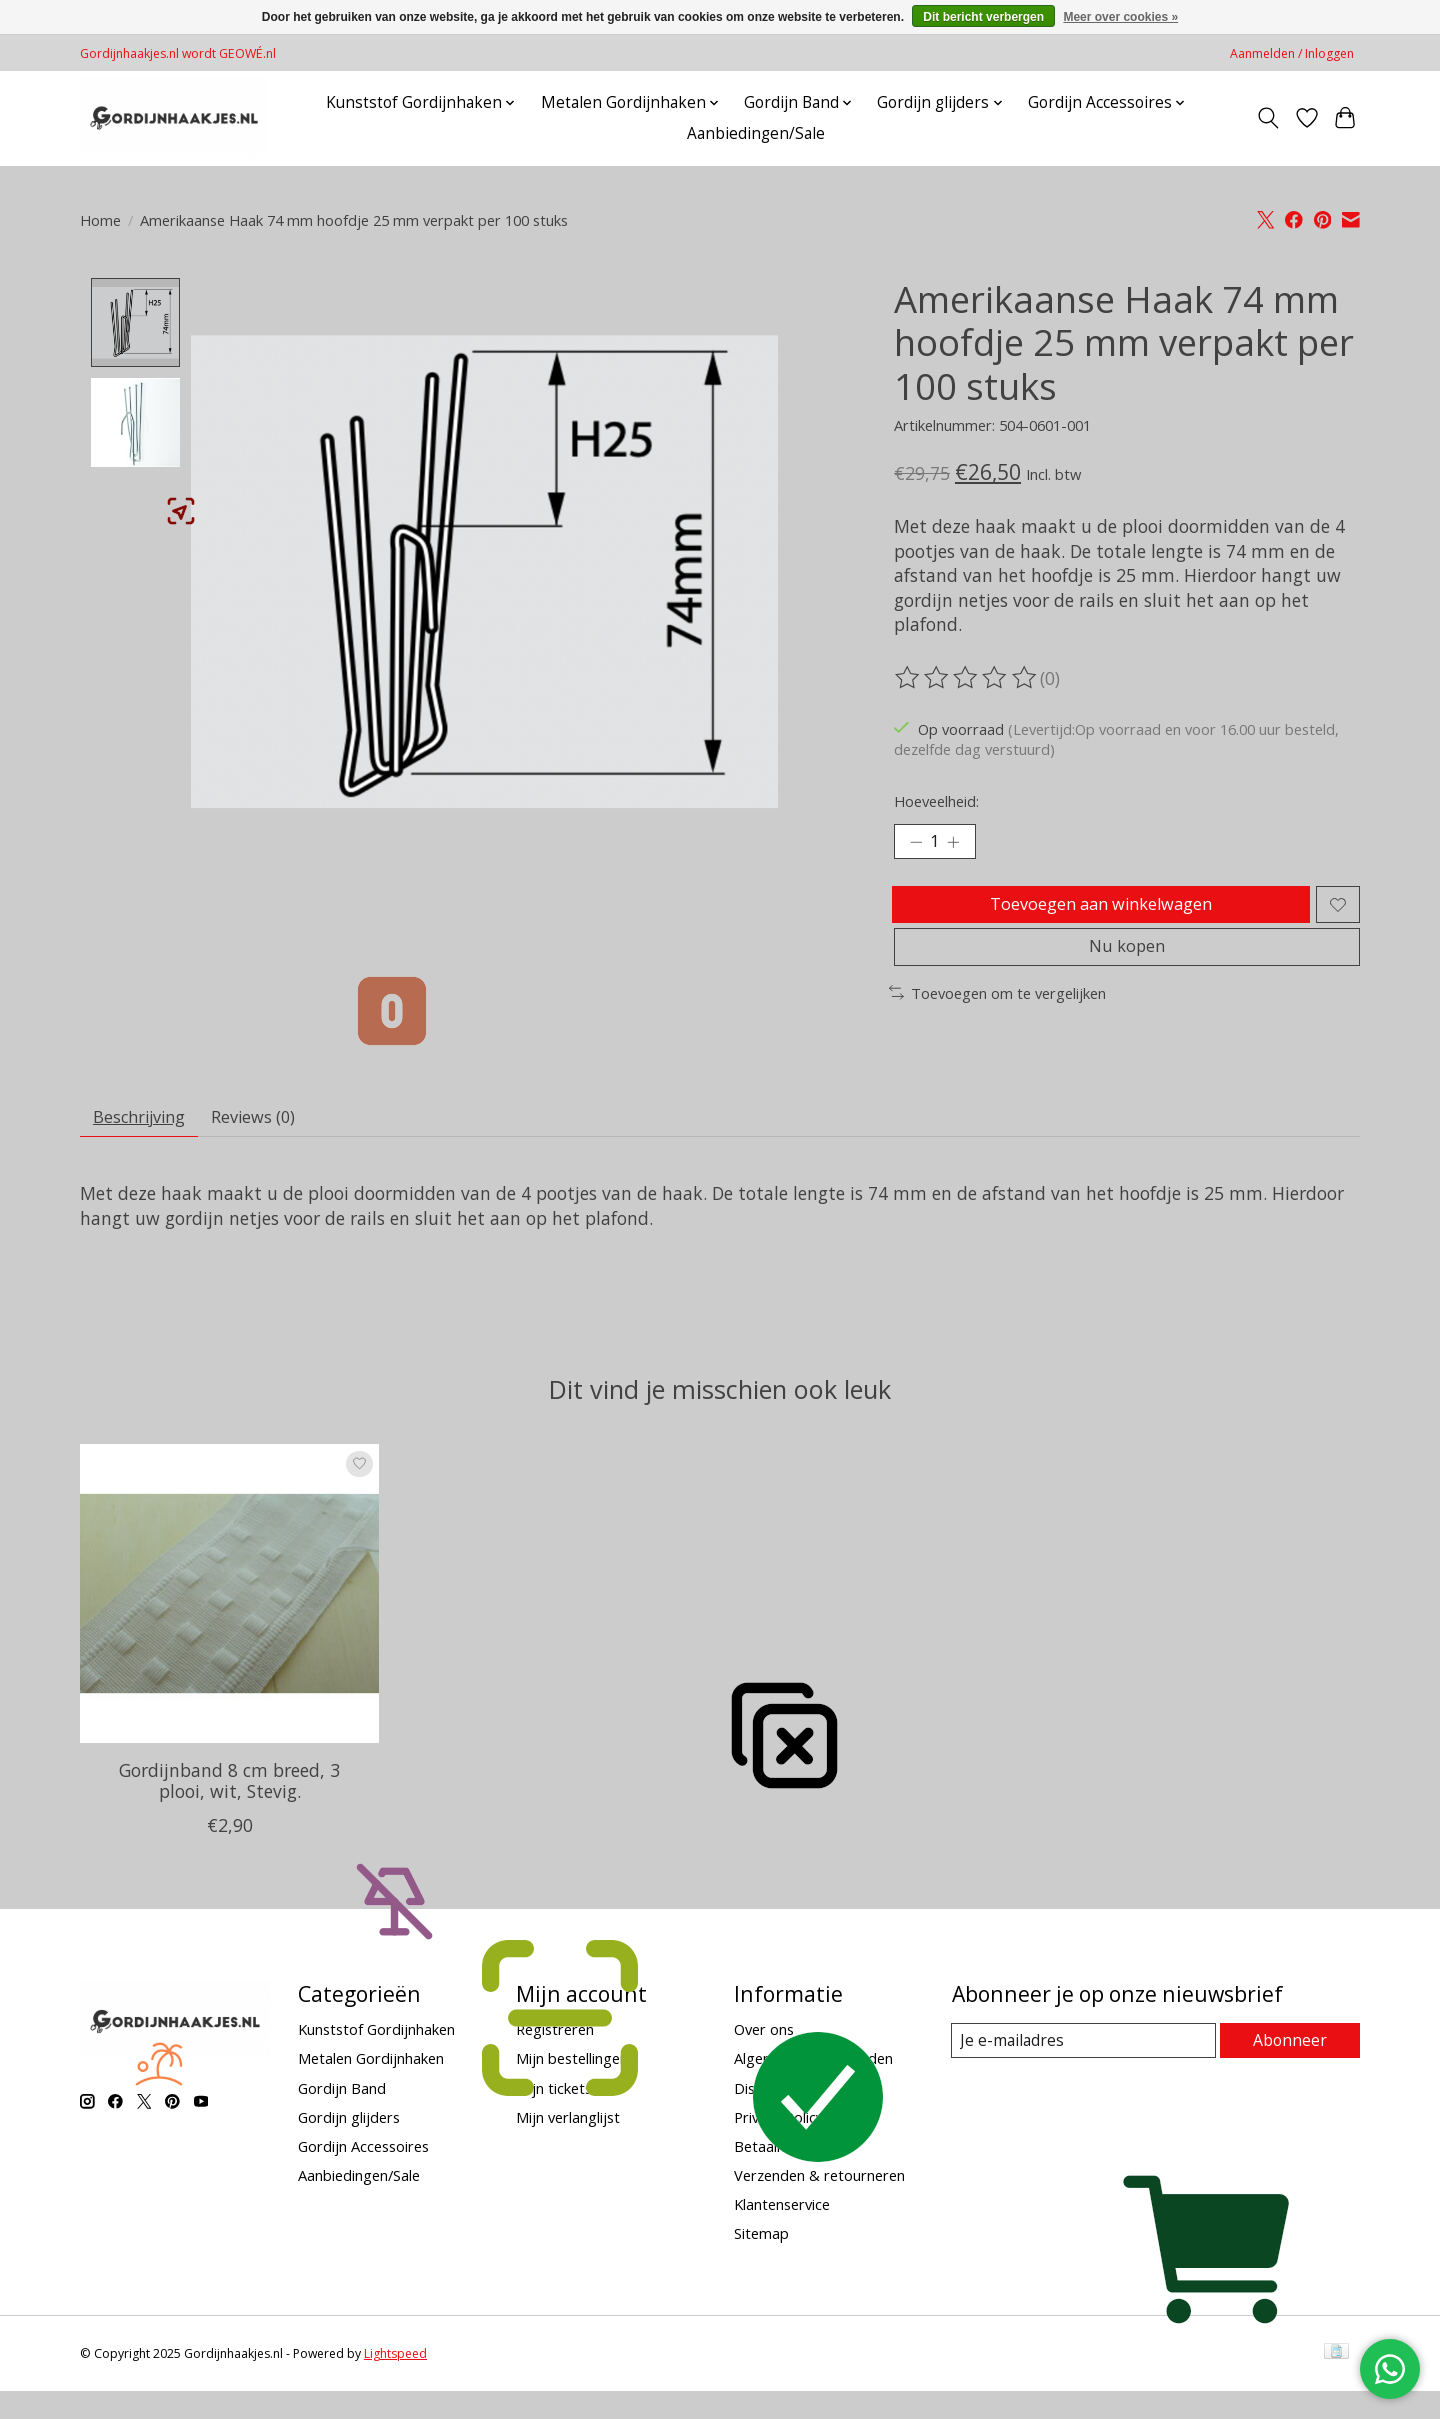 The image size is (1440, 2419). What do you see at coordinates (392, 1011) in the screenshot?
I see `indicates zero items or empty count` at bounding box center [392, 1011].